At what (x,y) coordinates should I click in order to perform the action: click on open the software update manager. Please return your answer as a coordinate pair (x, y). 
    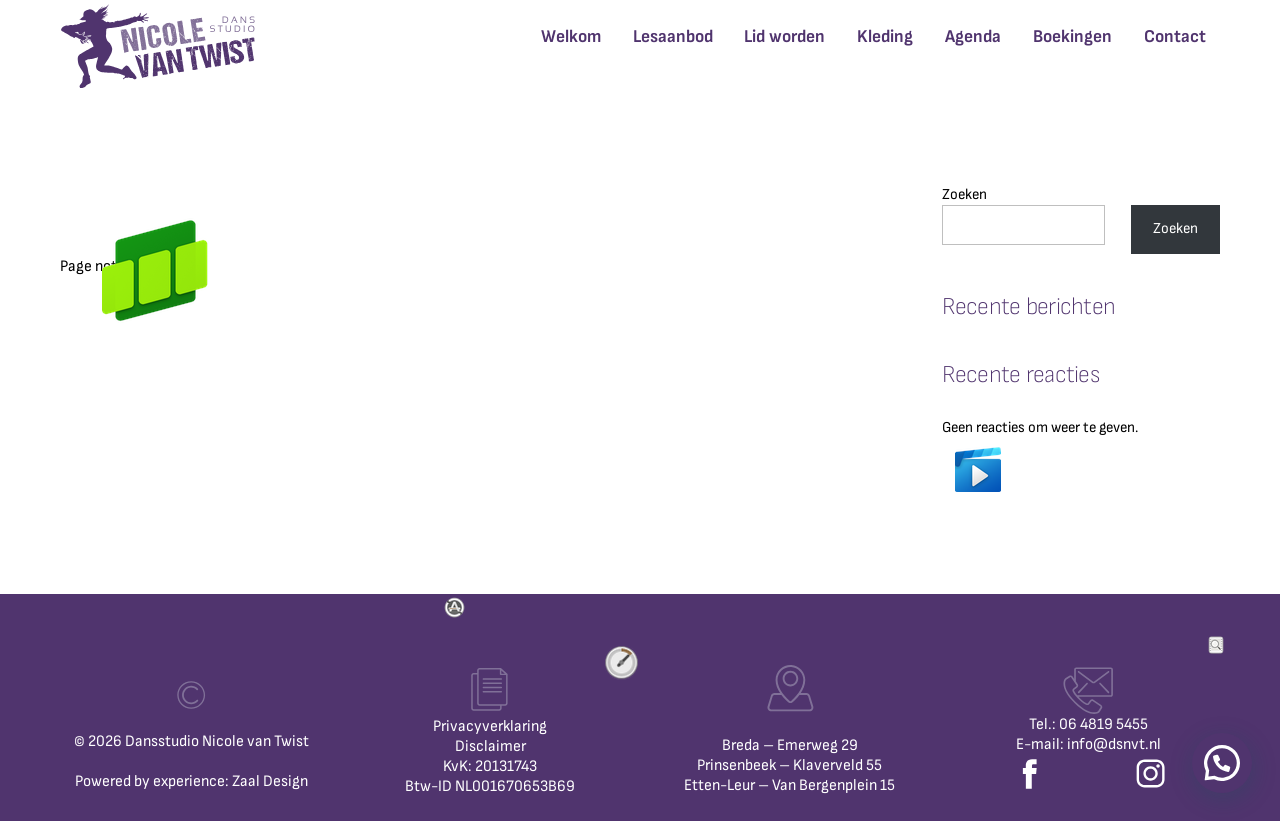
    Looking at the image, I should click on (454, 607).